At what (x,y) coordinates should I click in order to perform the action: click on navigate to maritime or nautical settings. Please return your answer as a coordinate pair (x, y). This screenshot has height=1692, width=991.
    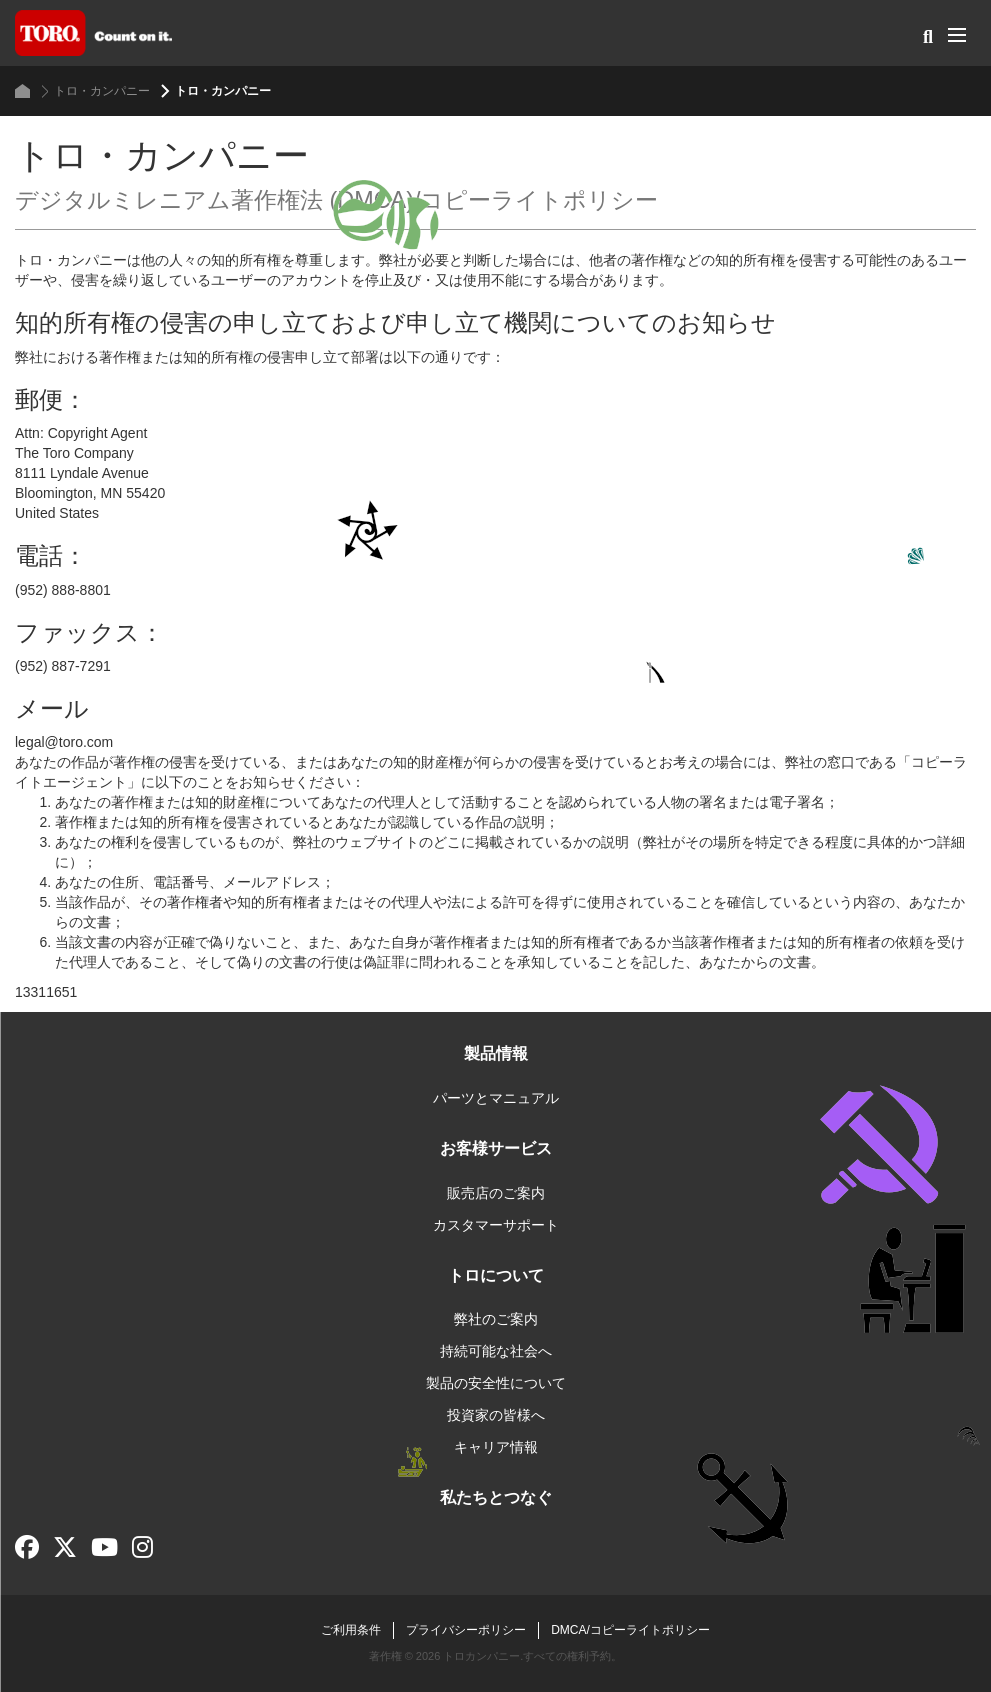
    Looking at the image, I should click on (743, 1498).